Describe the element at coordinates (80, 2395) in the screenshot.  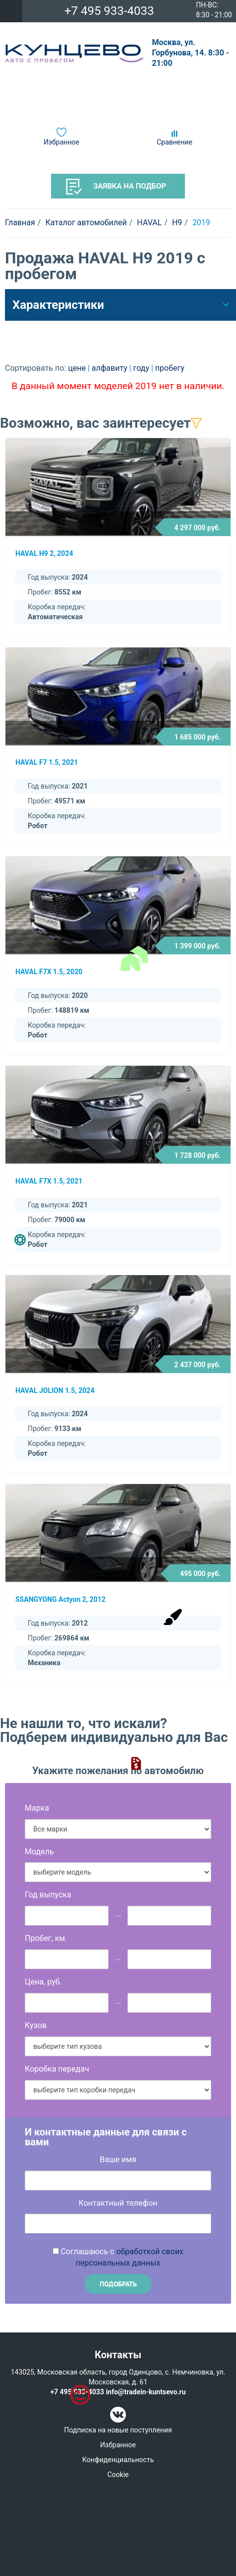
I see `add a positive reaction or emoji` at that location.